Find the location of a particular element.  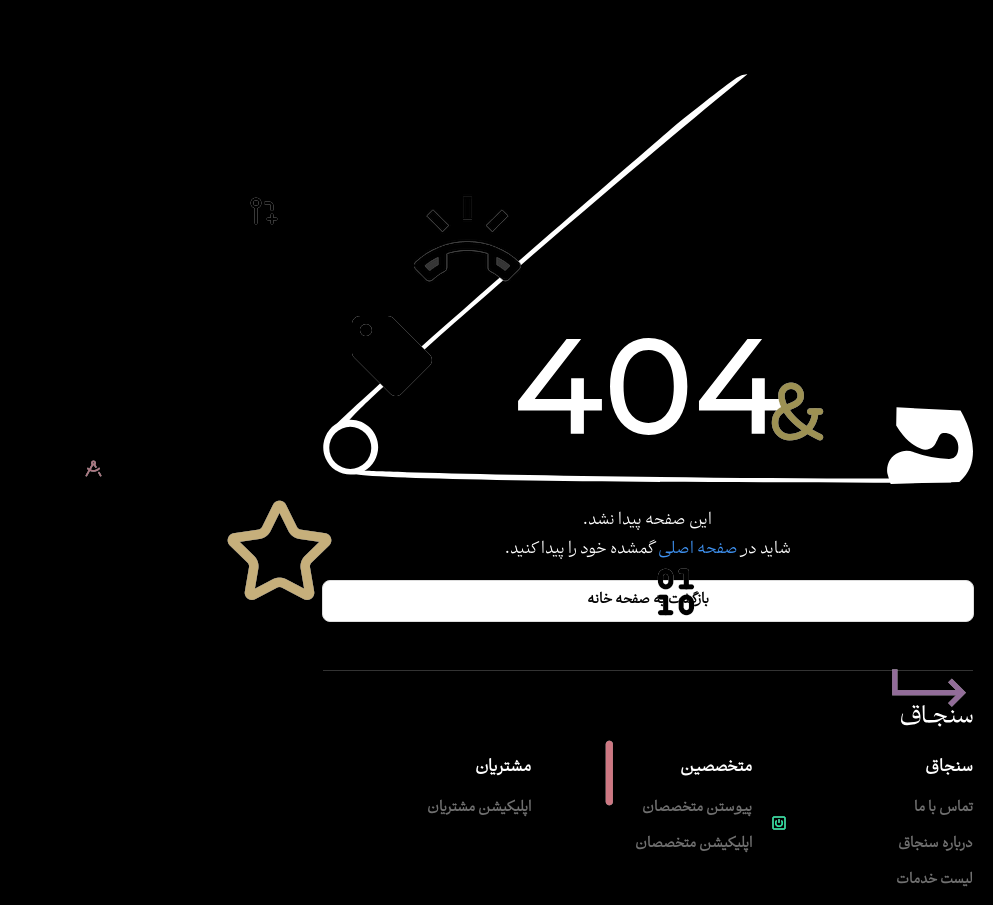

insert an ampersand symbol or special character is located at coordinates (797, 411).